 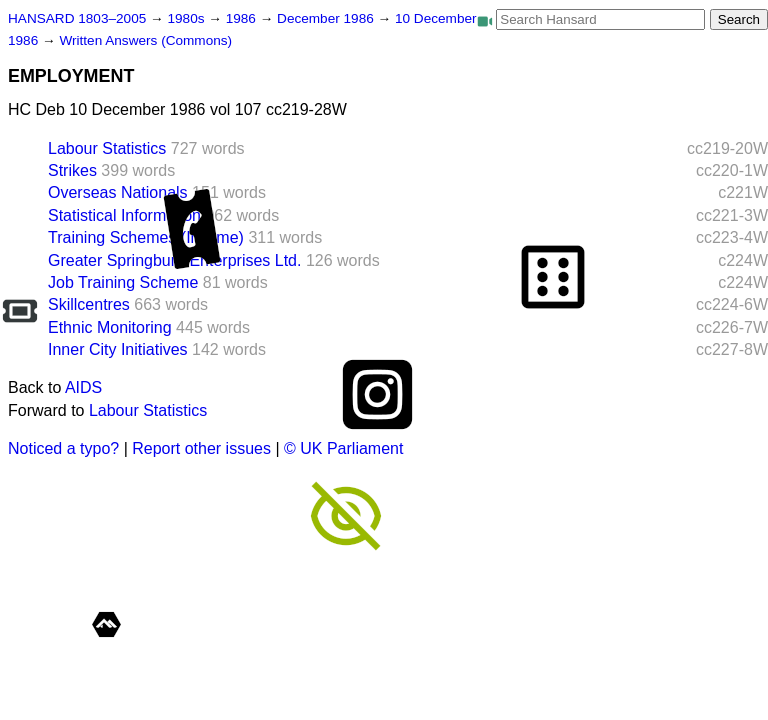 What do you see at coordinates (192, 229) in the screenshot?
I see `open the Allociné app for movie listings and reviews` at bounding box center [192, 229].